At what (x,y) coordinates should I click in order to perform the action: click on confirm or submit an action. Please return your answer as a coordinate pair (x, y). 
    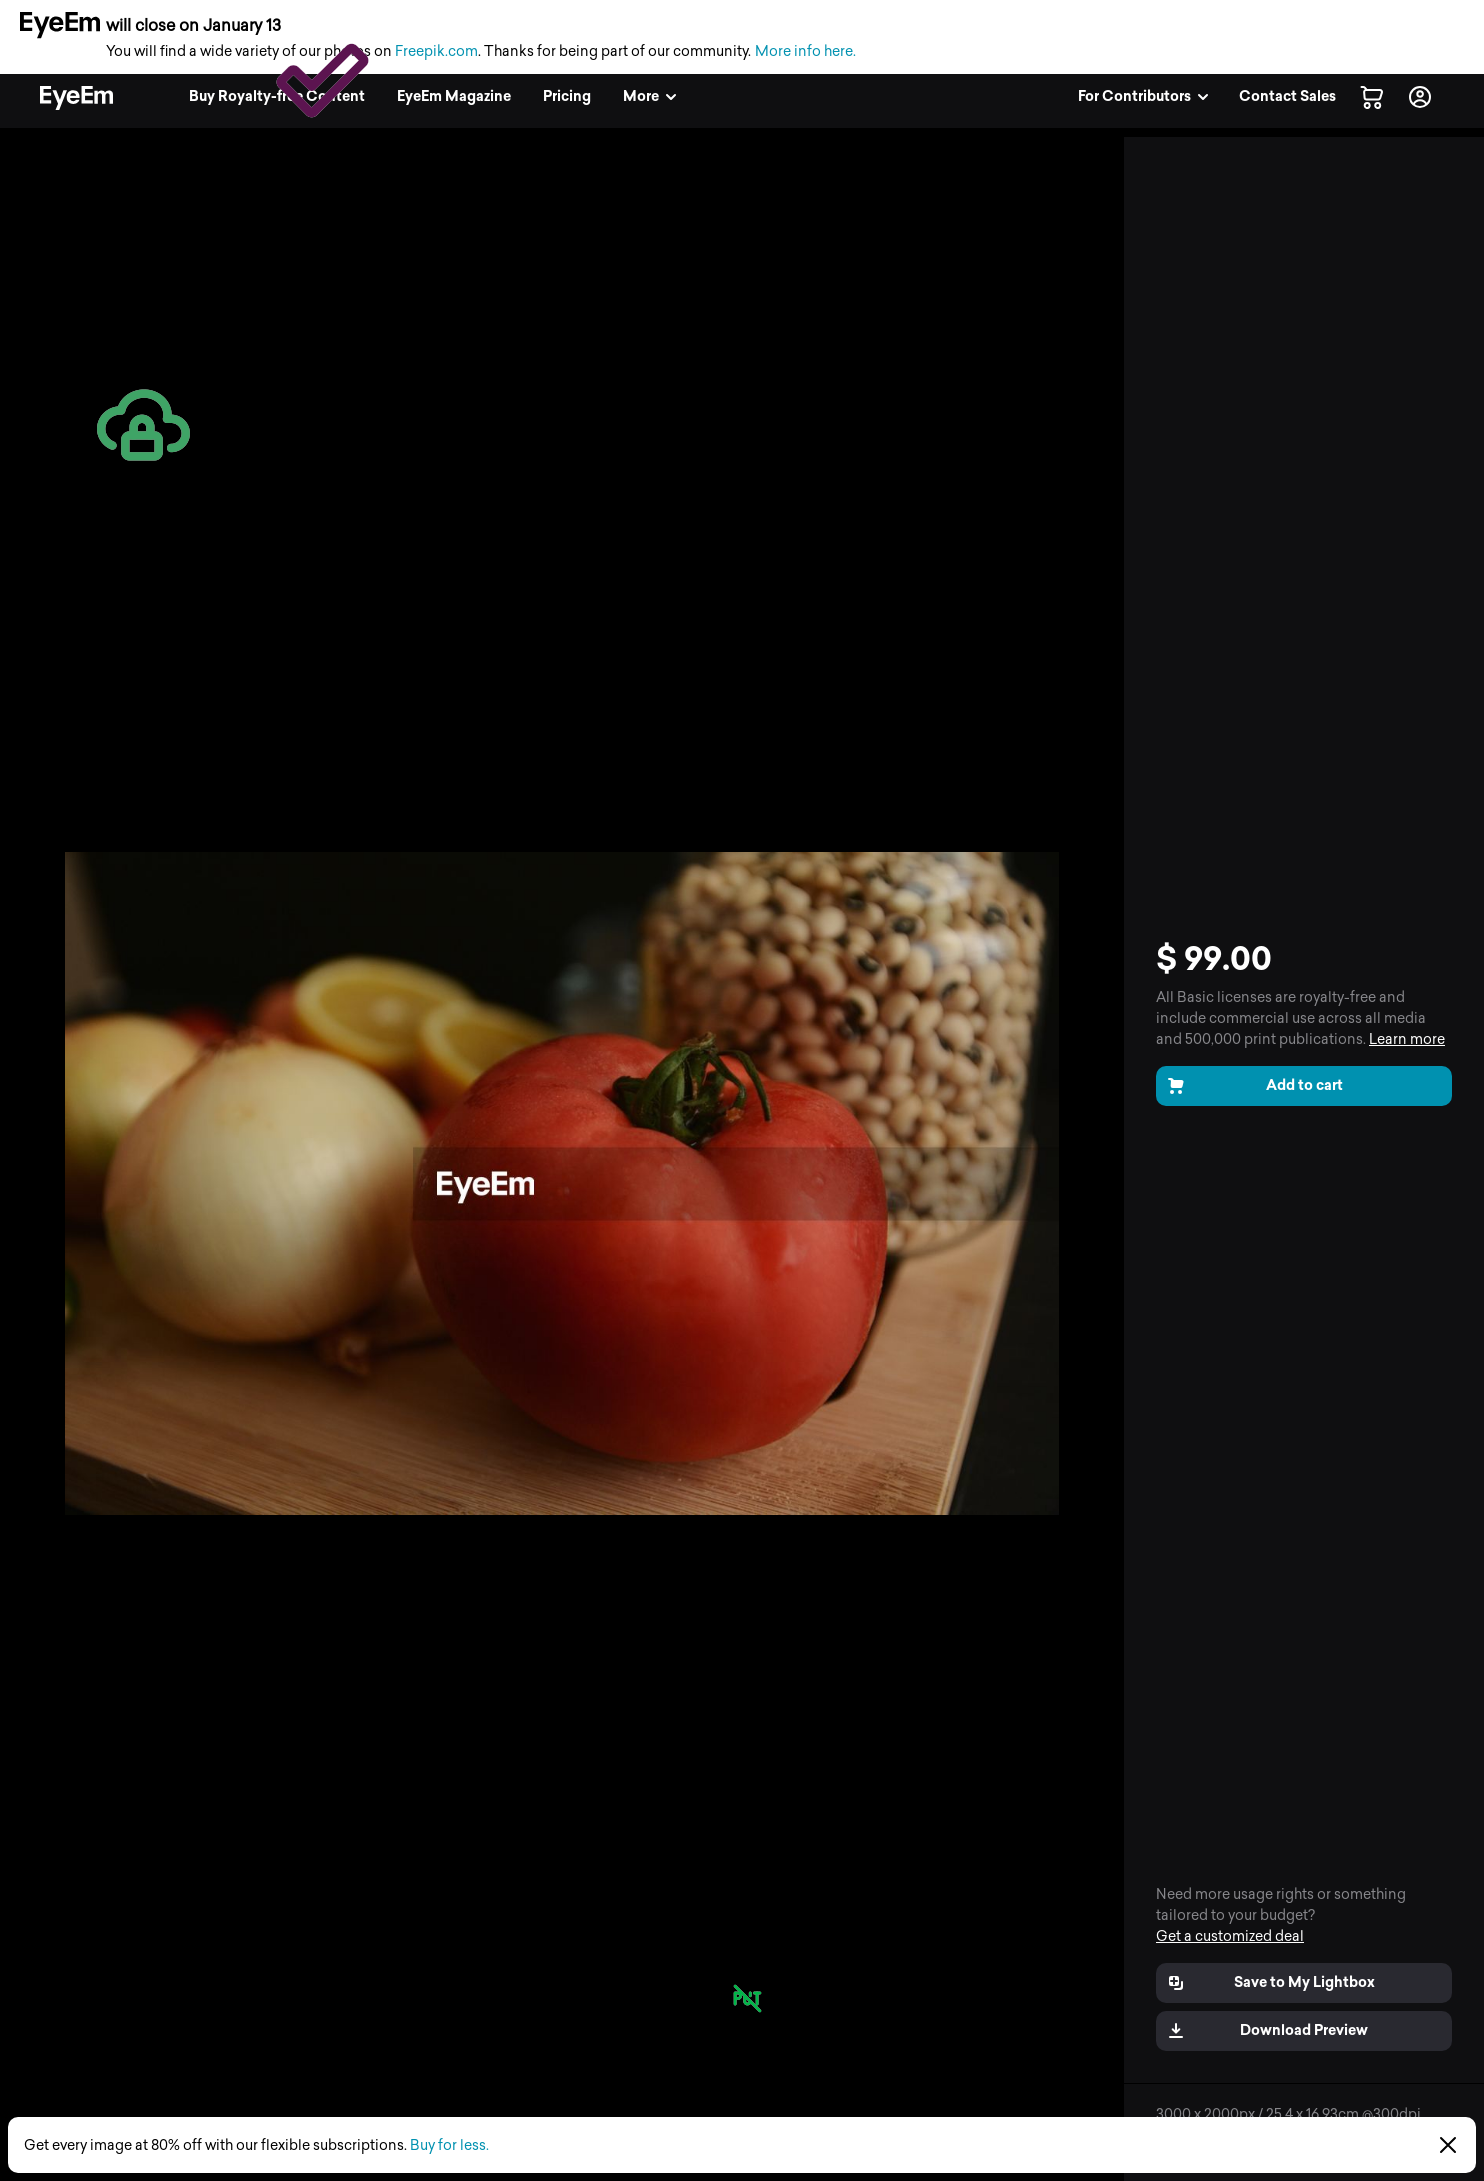
    Looking at the image, I should click on (321, 79).